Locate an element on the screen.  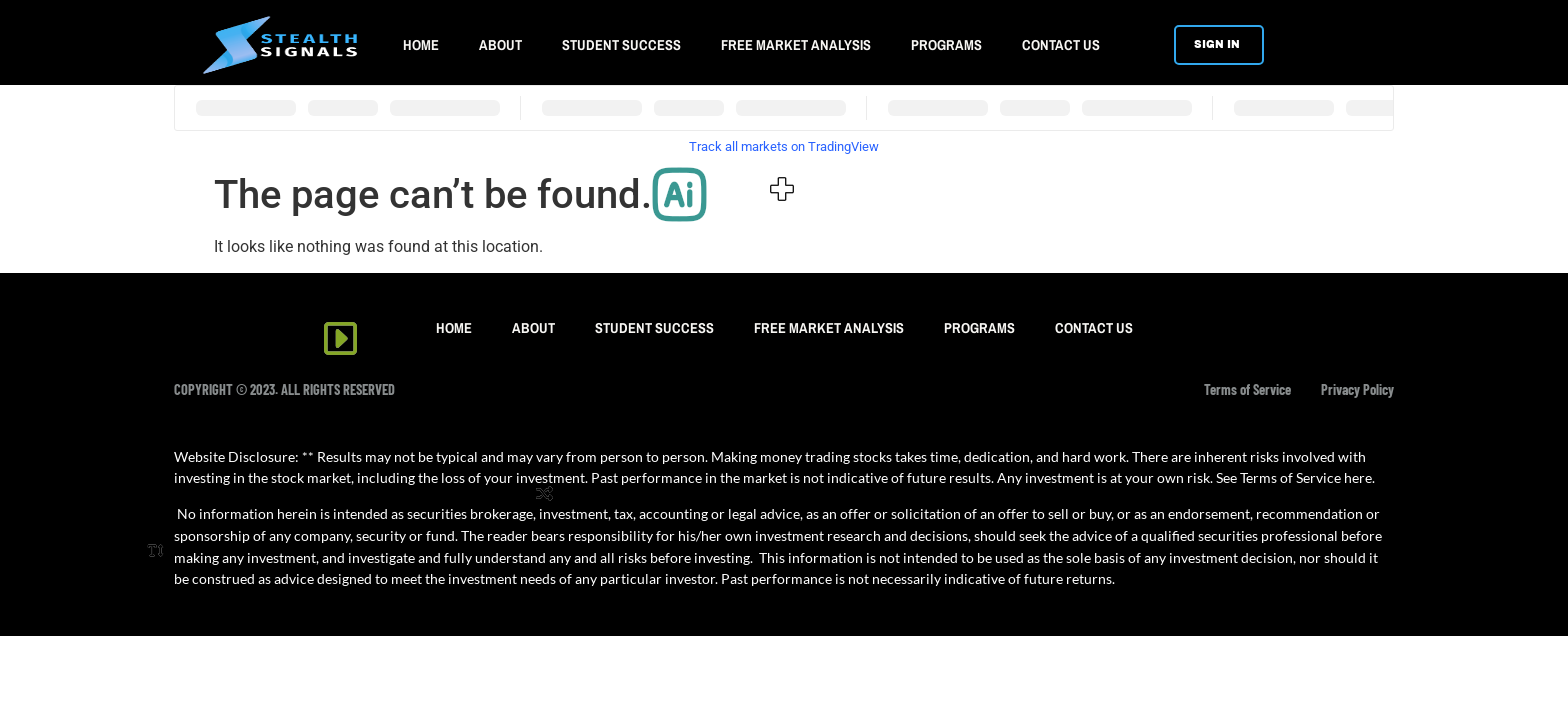
adjust text height or line spacing is located at coordinates (155, 550).